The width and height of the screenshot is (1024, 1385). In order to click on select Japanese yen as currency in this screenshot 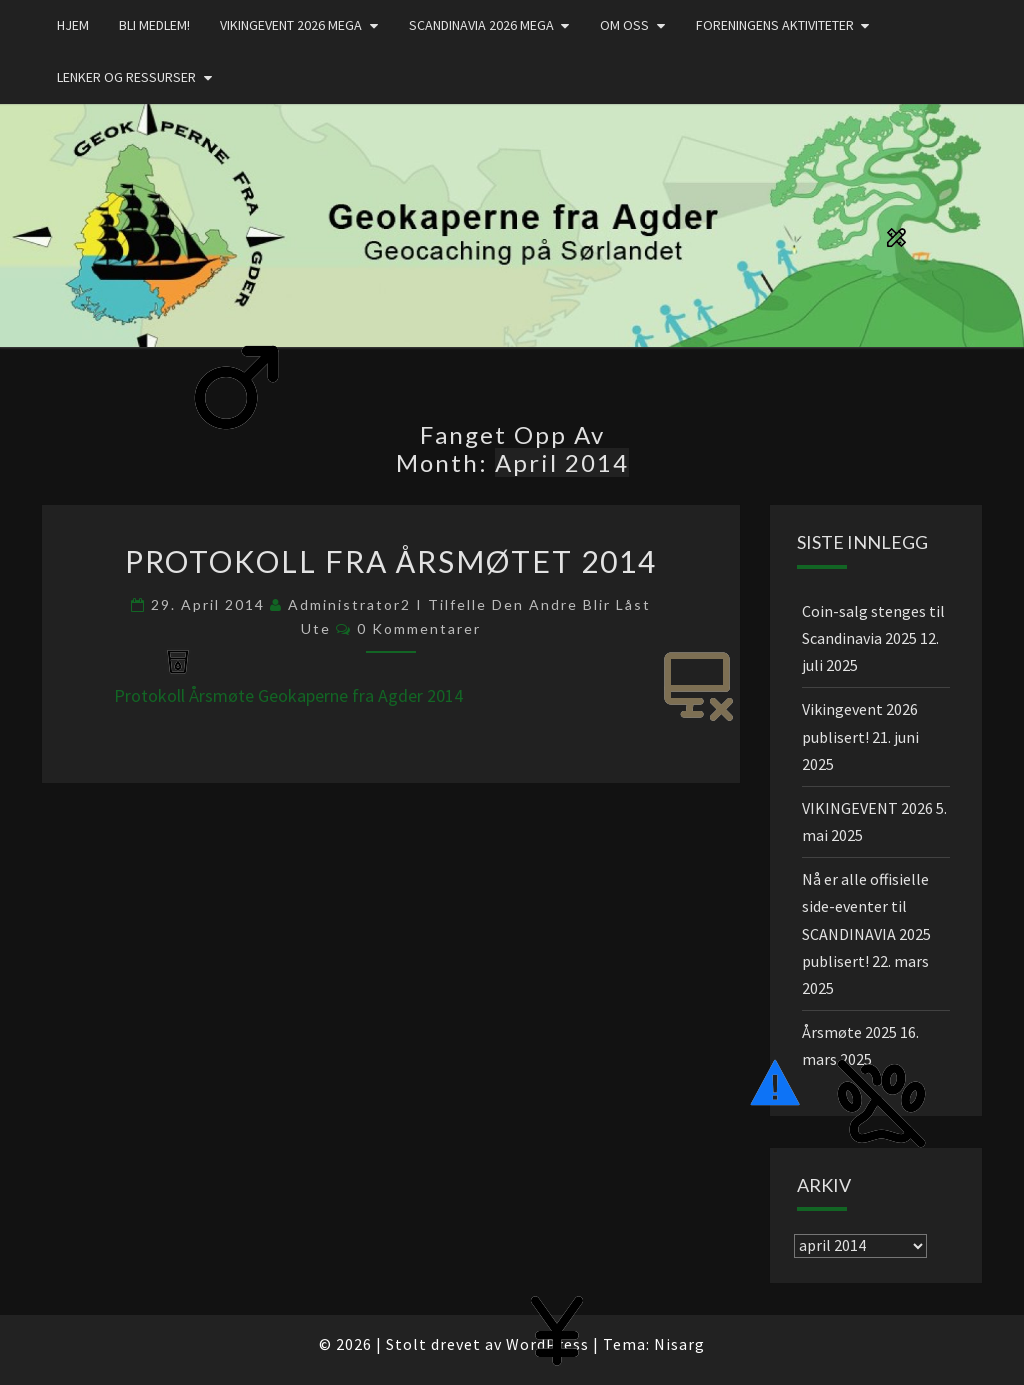, I will do `click(557, 1331)`.